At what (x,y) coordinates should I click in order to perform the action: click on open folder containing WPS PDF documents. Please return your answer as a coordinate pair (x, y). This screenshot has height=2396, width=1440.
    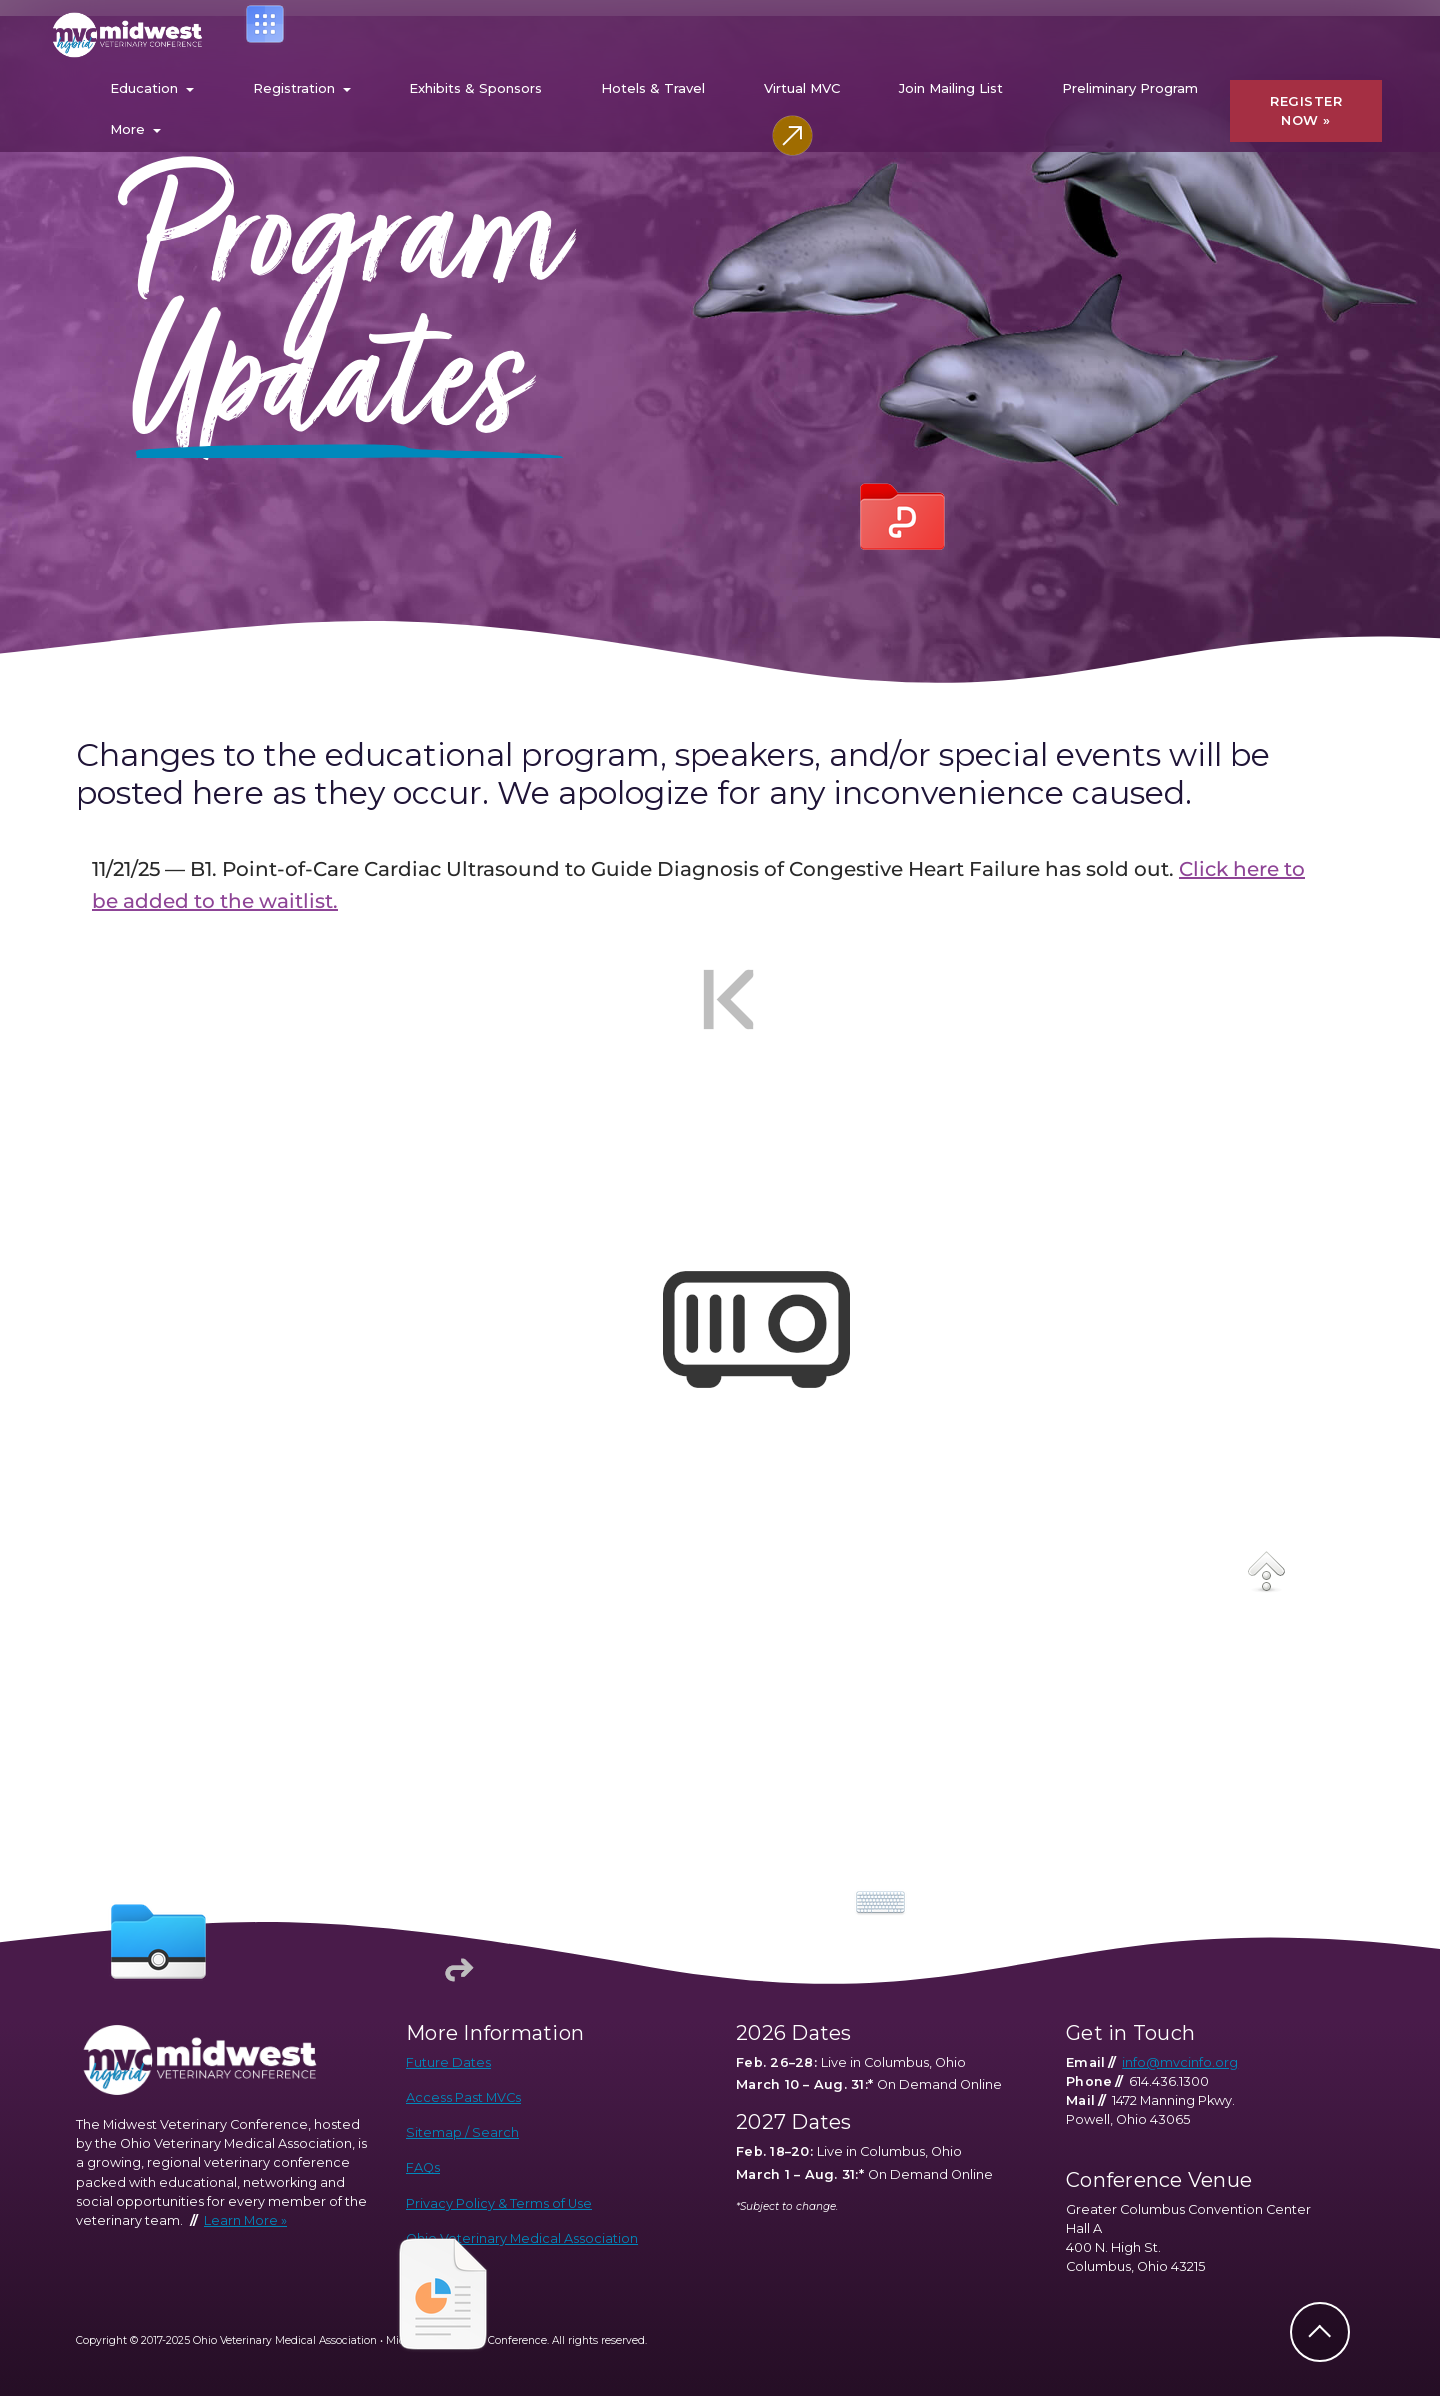
    Looking at the image, I should click on (902, 519).